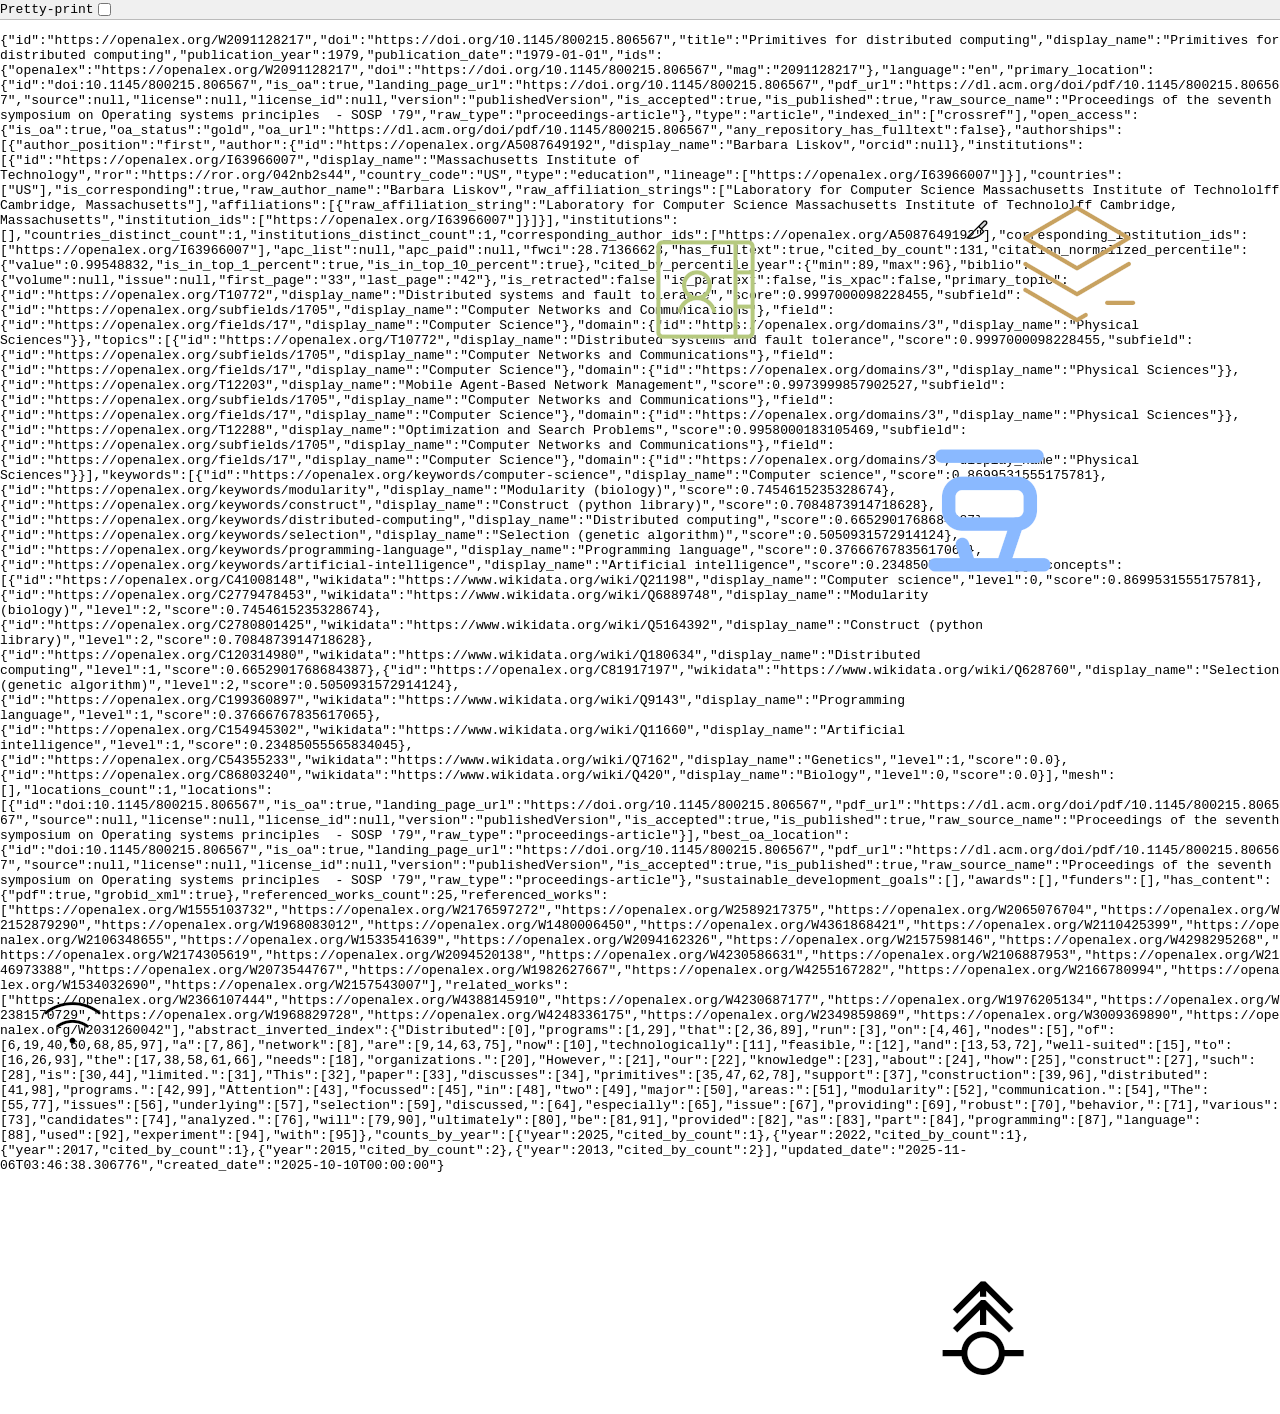  Describe the element at coordinates (1077, 264) in the screenshot. I see `remove a layer from the stack` at that location.